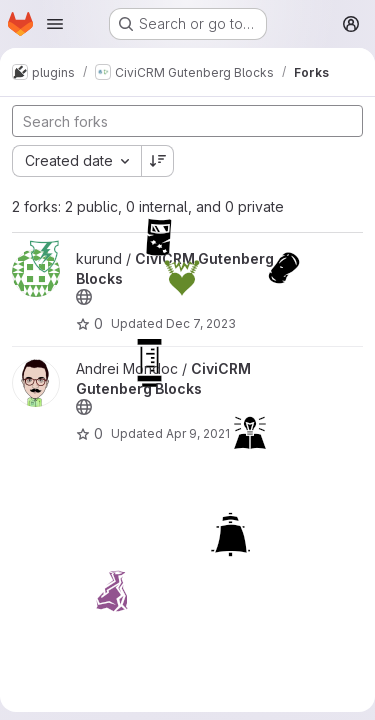 This screenshot has height=720, width=375. What do you see at coordinates (44, 256) in the screenshot?
I see `activate electric shield ability` at bounding box center [44, 256].